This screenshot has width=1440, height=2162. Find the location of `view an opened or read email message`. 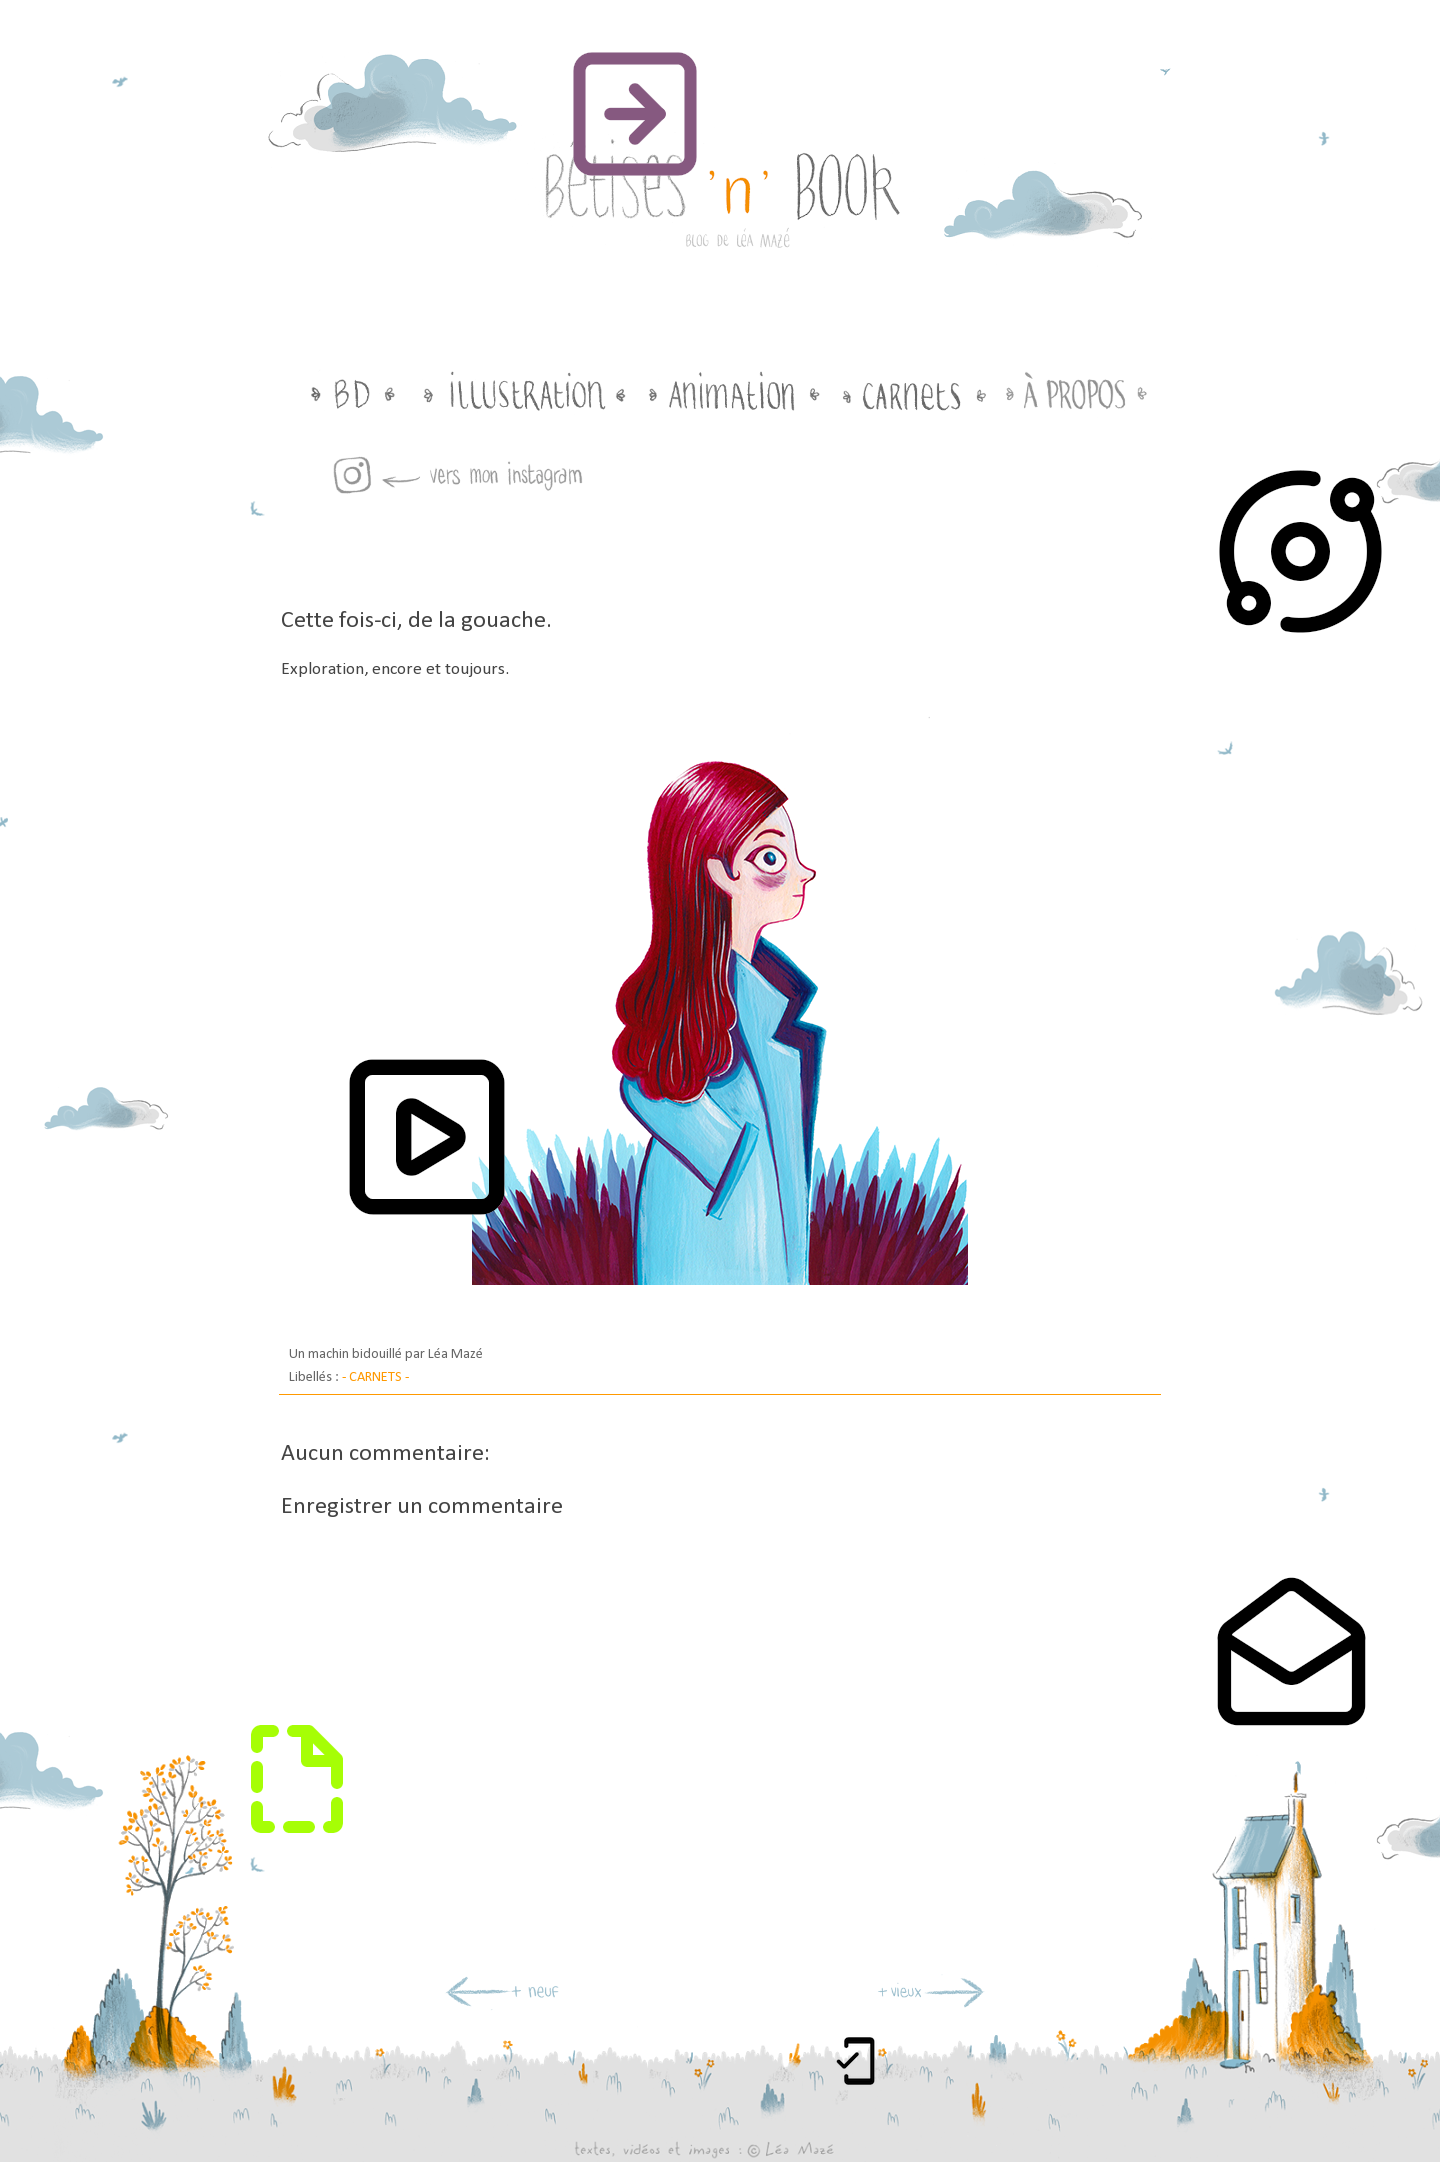

view an opened or read email message is located at coordinates (1291, 1651).